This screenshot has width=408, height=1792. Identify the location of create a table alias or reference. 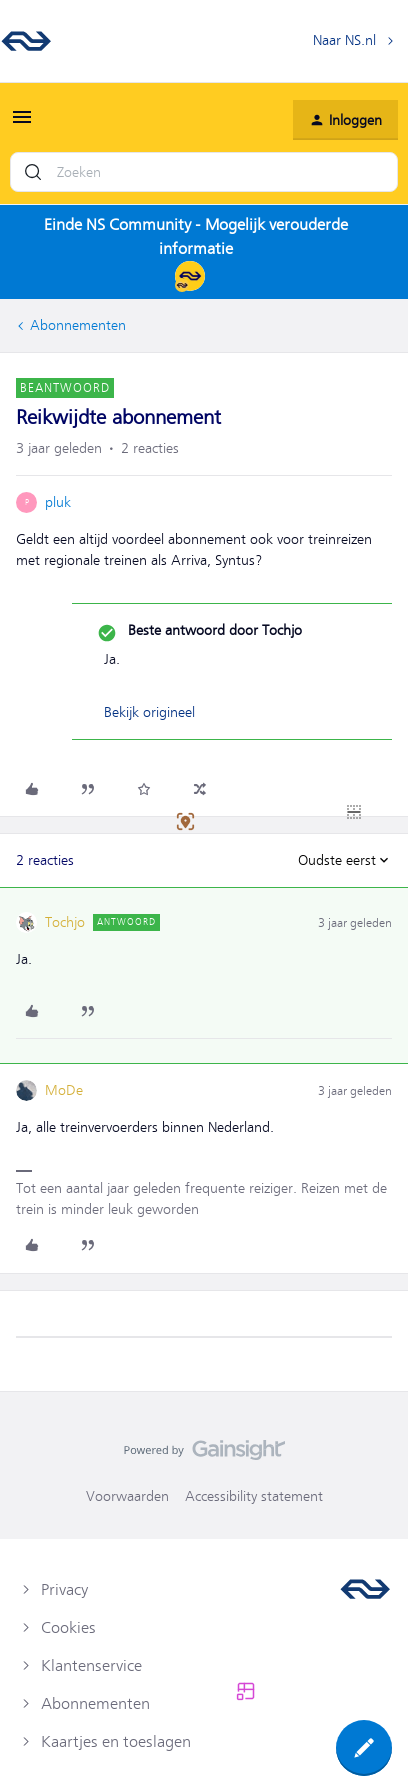
(246, 1691).